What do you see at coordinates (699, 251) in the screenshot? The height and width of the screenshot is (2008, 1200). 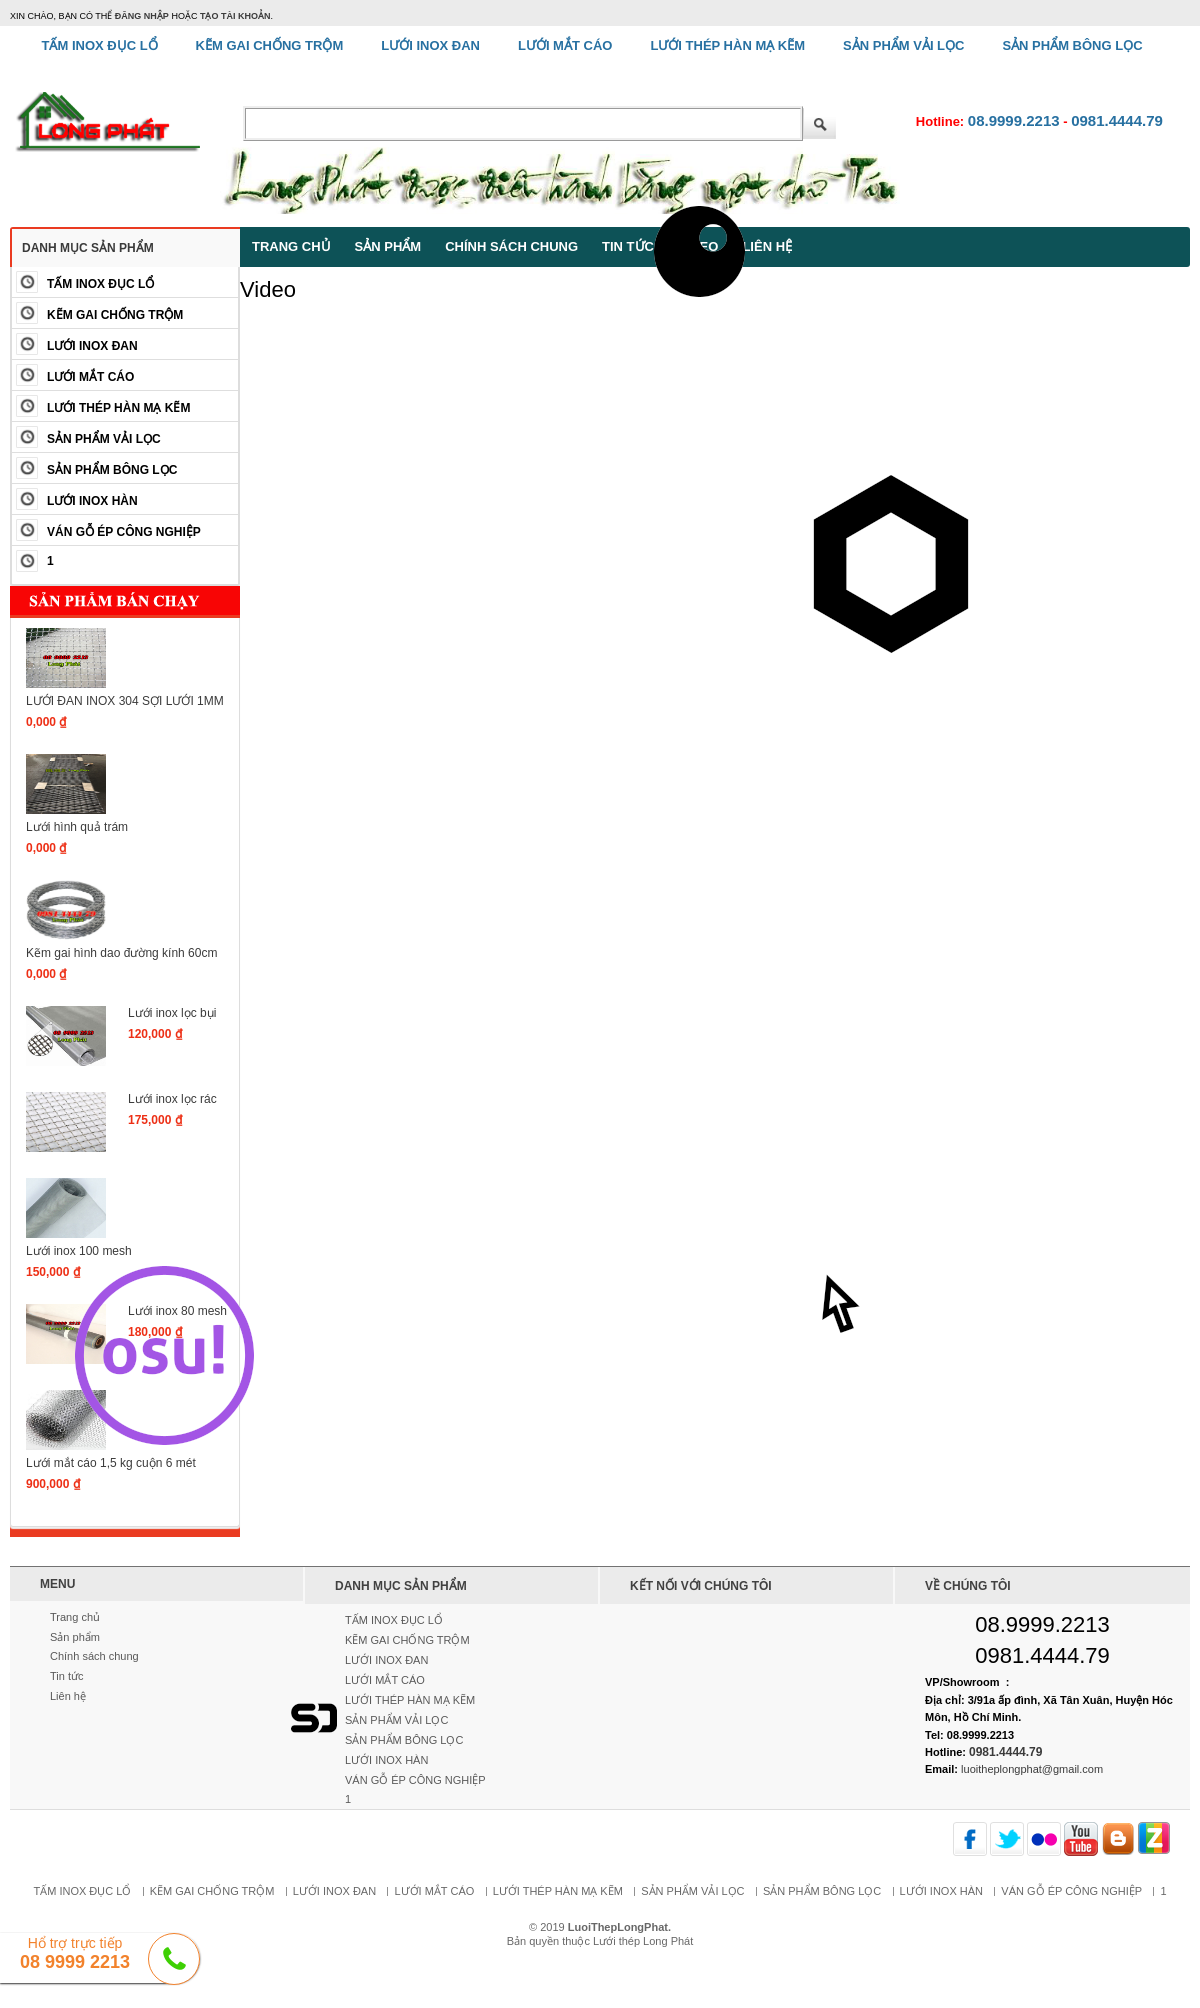 I see `open inoreader rss feed reader` at bounding box center [699, 251].